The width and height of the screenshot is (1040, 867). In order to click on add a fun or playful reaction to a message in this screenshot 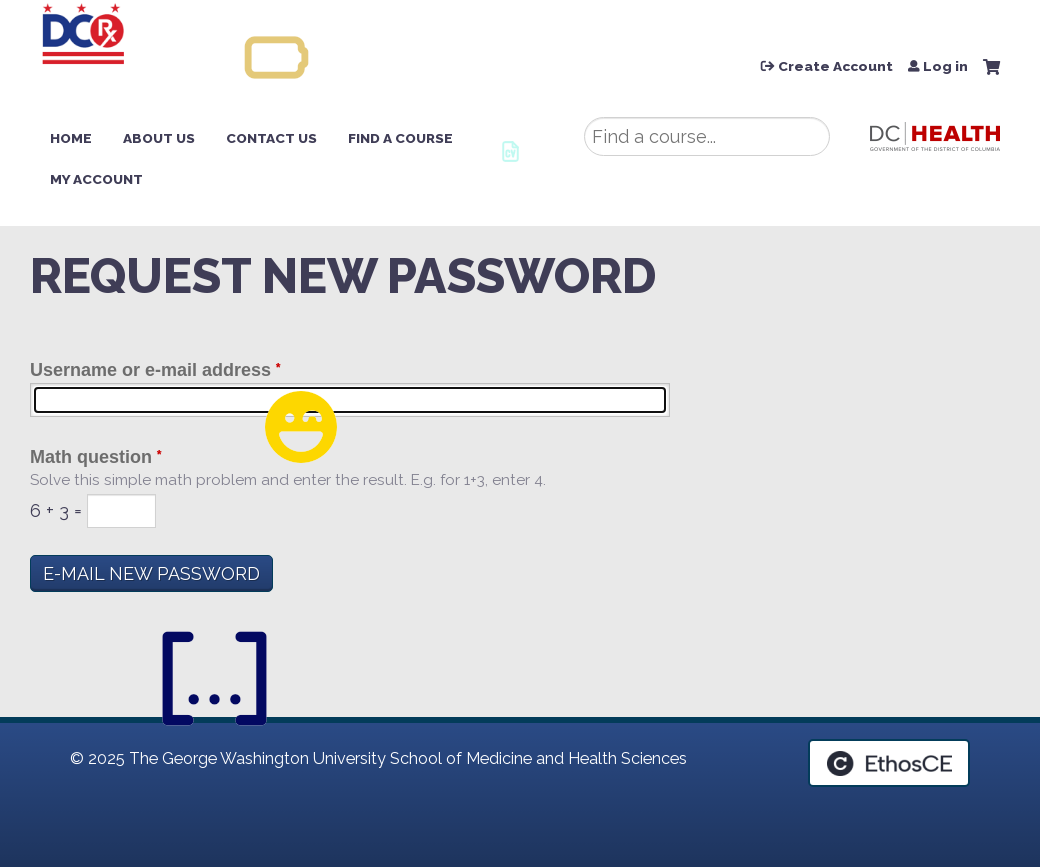, I will do `click(301, 427)`.